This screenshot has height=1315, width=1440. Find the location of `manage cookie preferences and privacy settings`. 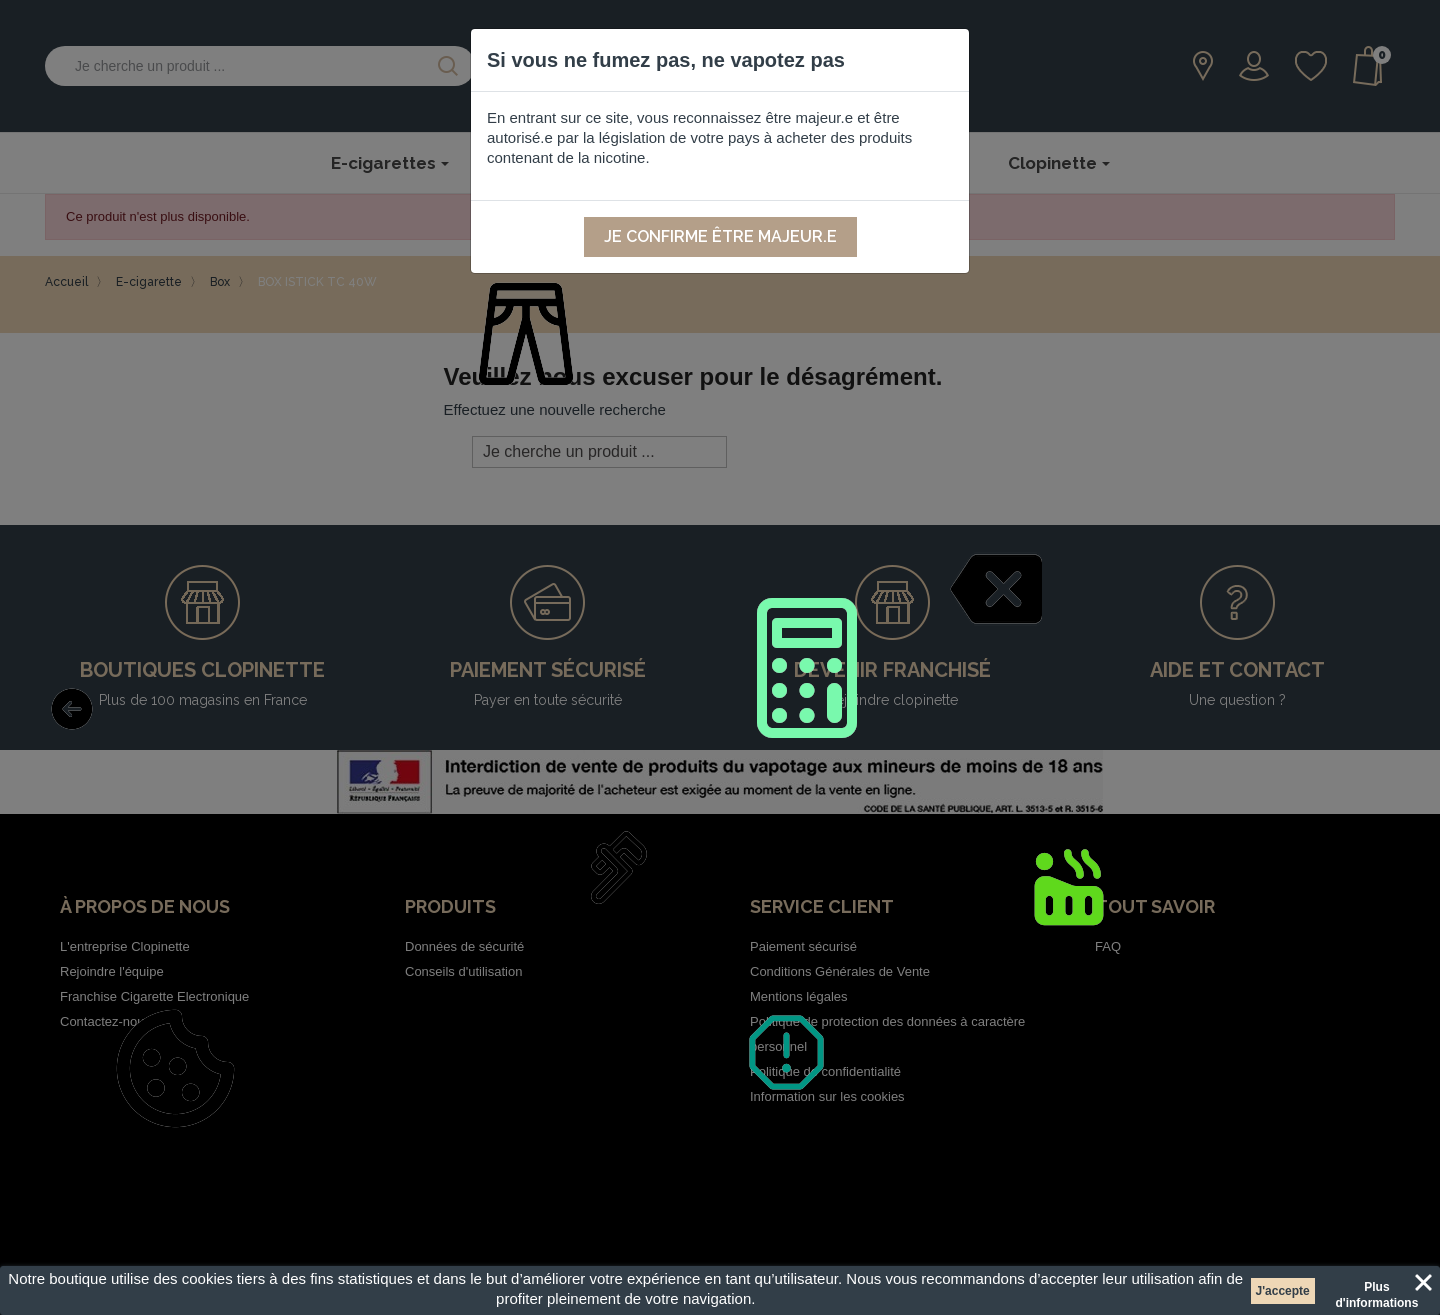

manage cookie preferences and privacy settings is located at coordinates (175, 1068).